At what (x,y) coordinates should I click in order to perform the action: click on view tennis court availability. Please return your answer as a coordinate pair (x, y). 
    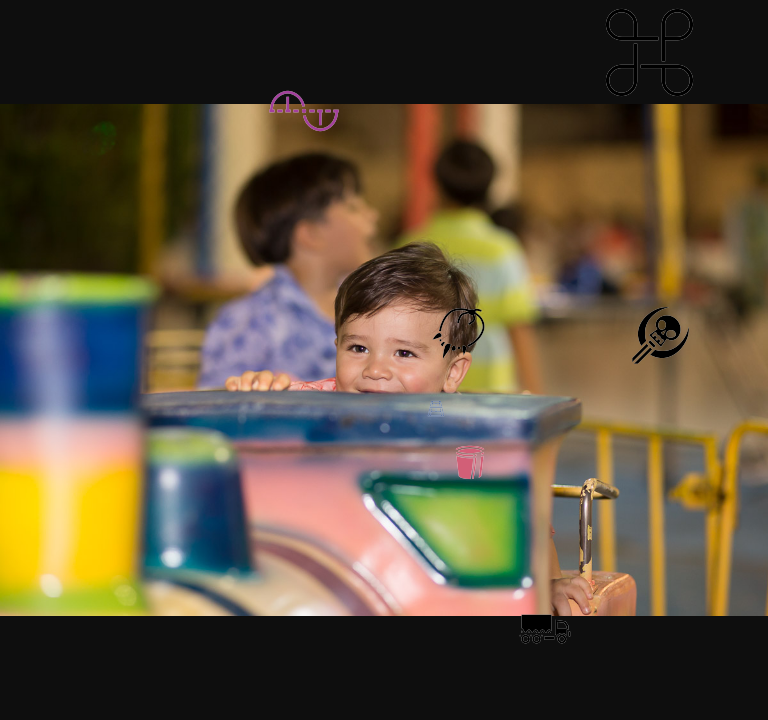
    Looking at the image, I should click on (436, 408).